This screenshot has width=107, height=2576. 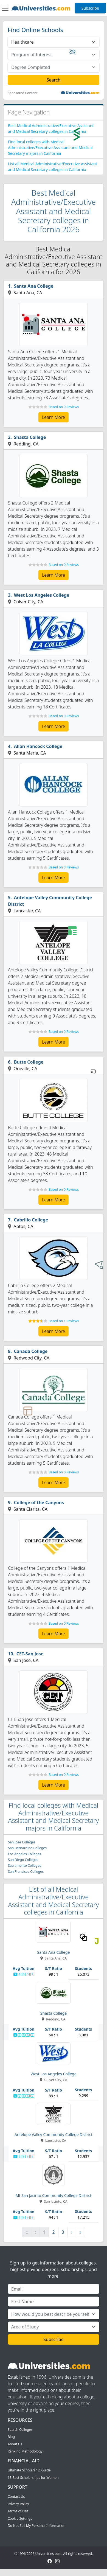 I want to click on indicates items or sections starting with the letter J, so click(x=97, y=1941).